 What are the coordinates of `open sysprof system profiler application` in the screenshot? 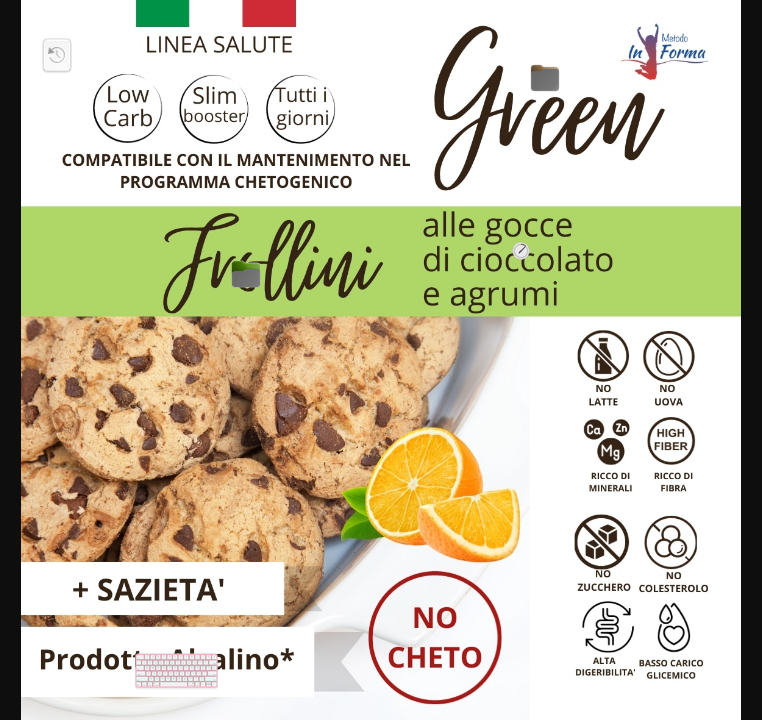 It's located at (521, 251).